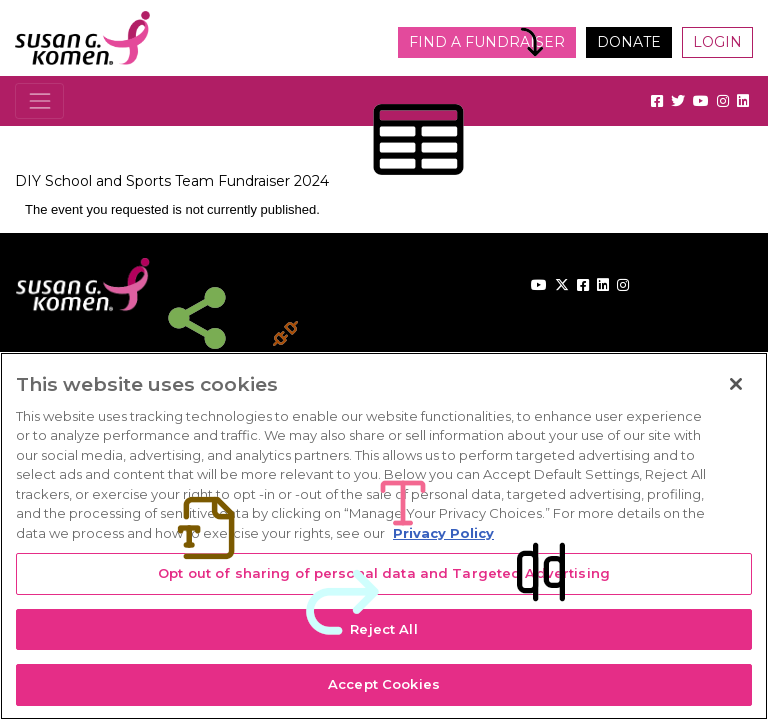  I want to click on distribute objects horizontally from the end, so click(541, 572).